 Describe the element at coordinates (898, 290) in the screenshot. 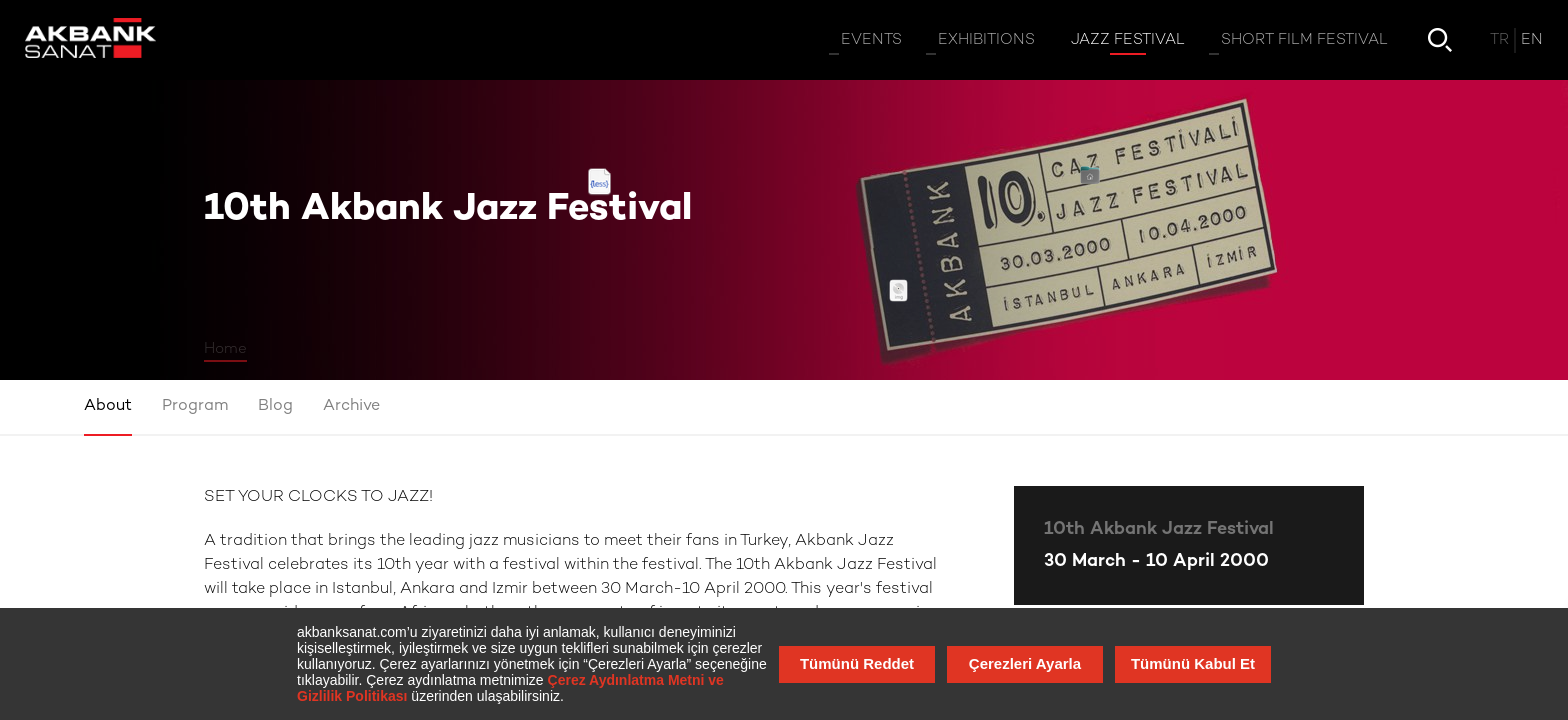

I see `raw disk image file type indicator` at that location.